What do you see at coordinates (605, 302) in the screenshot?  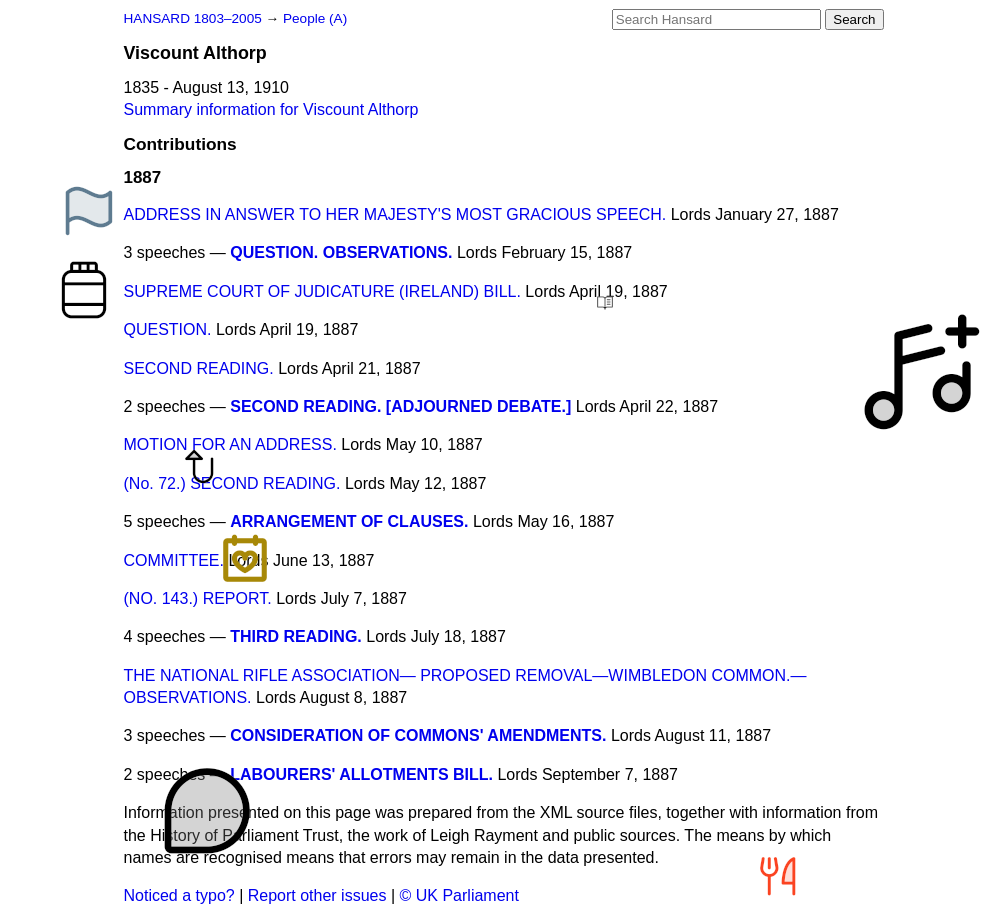 I see `open reading mode or e-reader` at bounding box center [605, 302].